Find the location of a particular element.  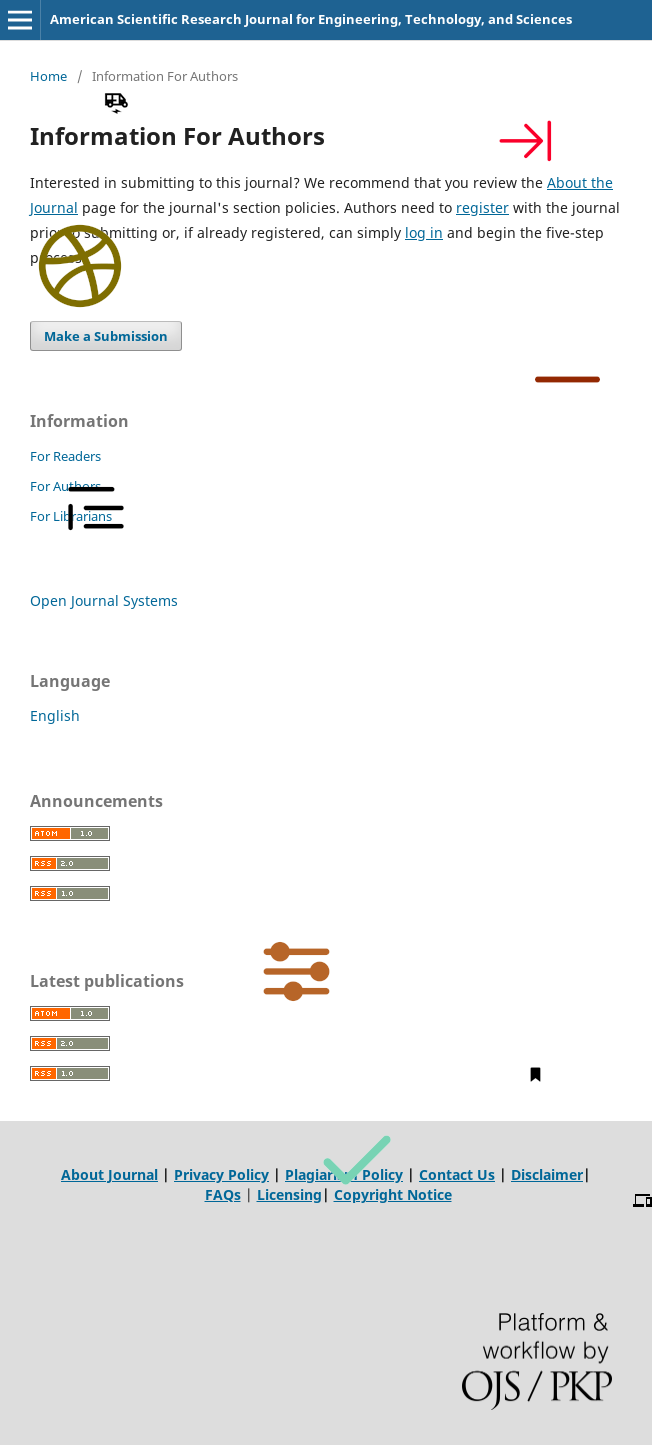

insert a horizontal divider line is located at coordinates (567, 380).